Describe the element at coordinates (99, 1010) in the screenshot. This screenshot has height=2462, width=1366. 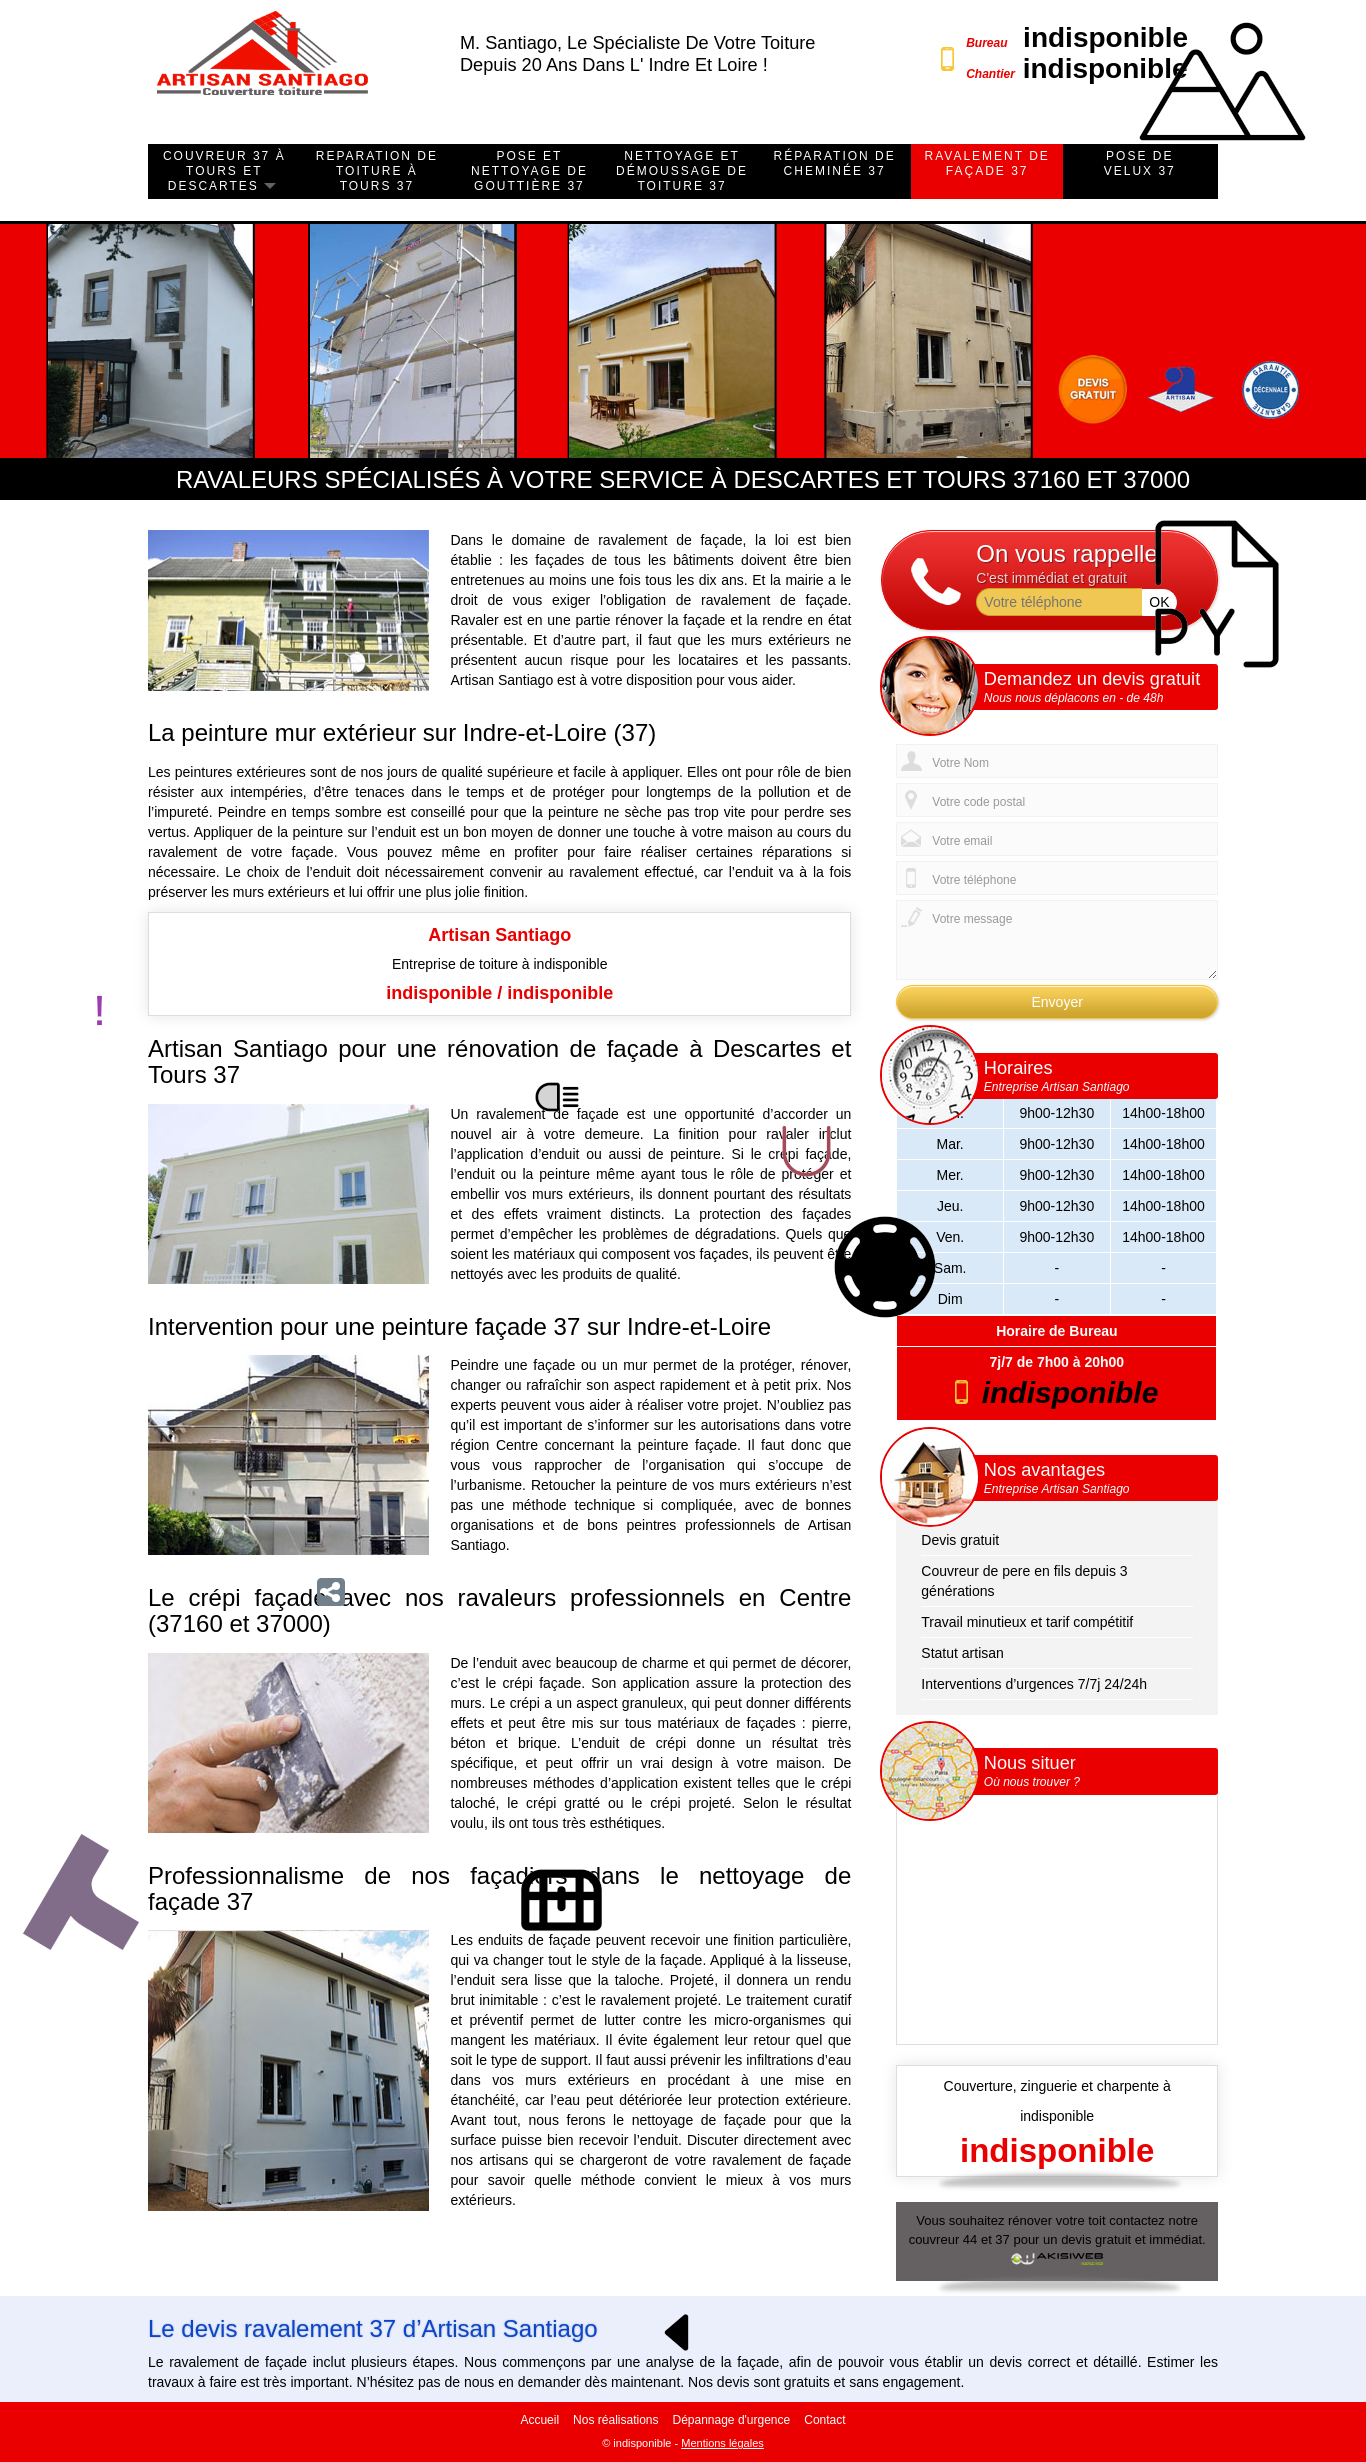
I see `indicates a warning or important notice` at that location.